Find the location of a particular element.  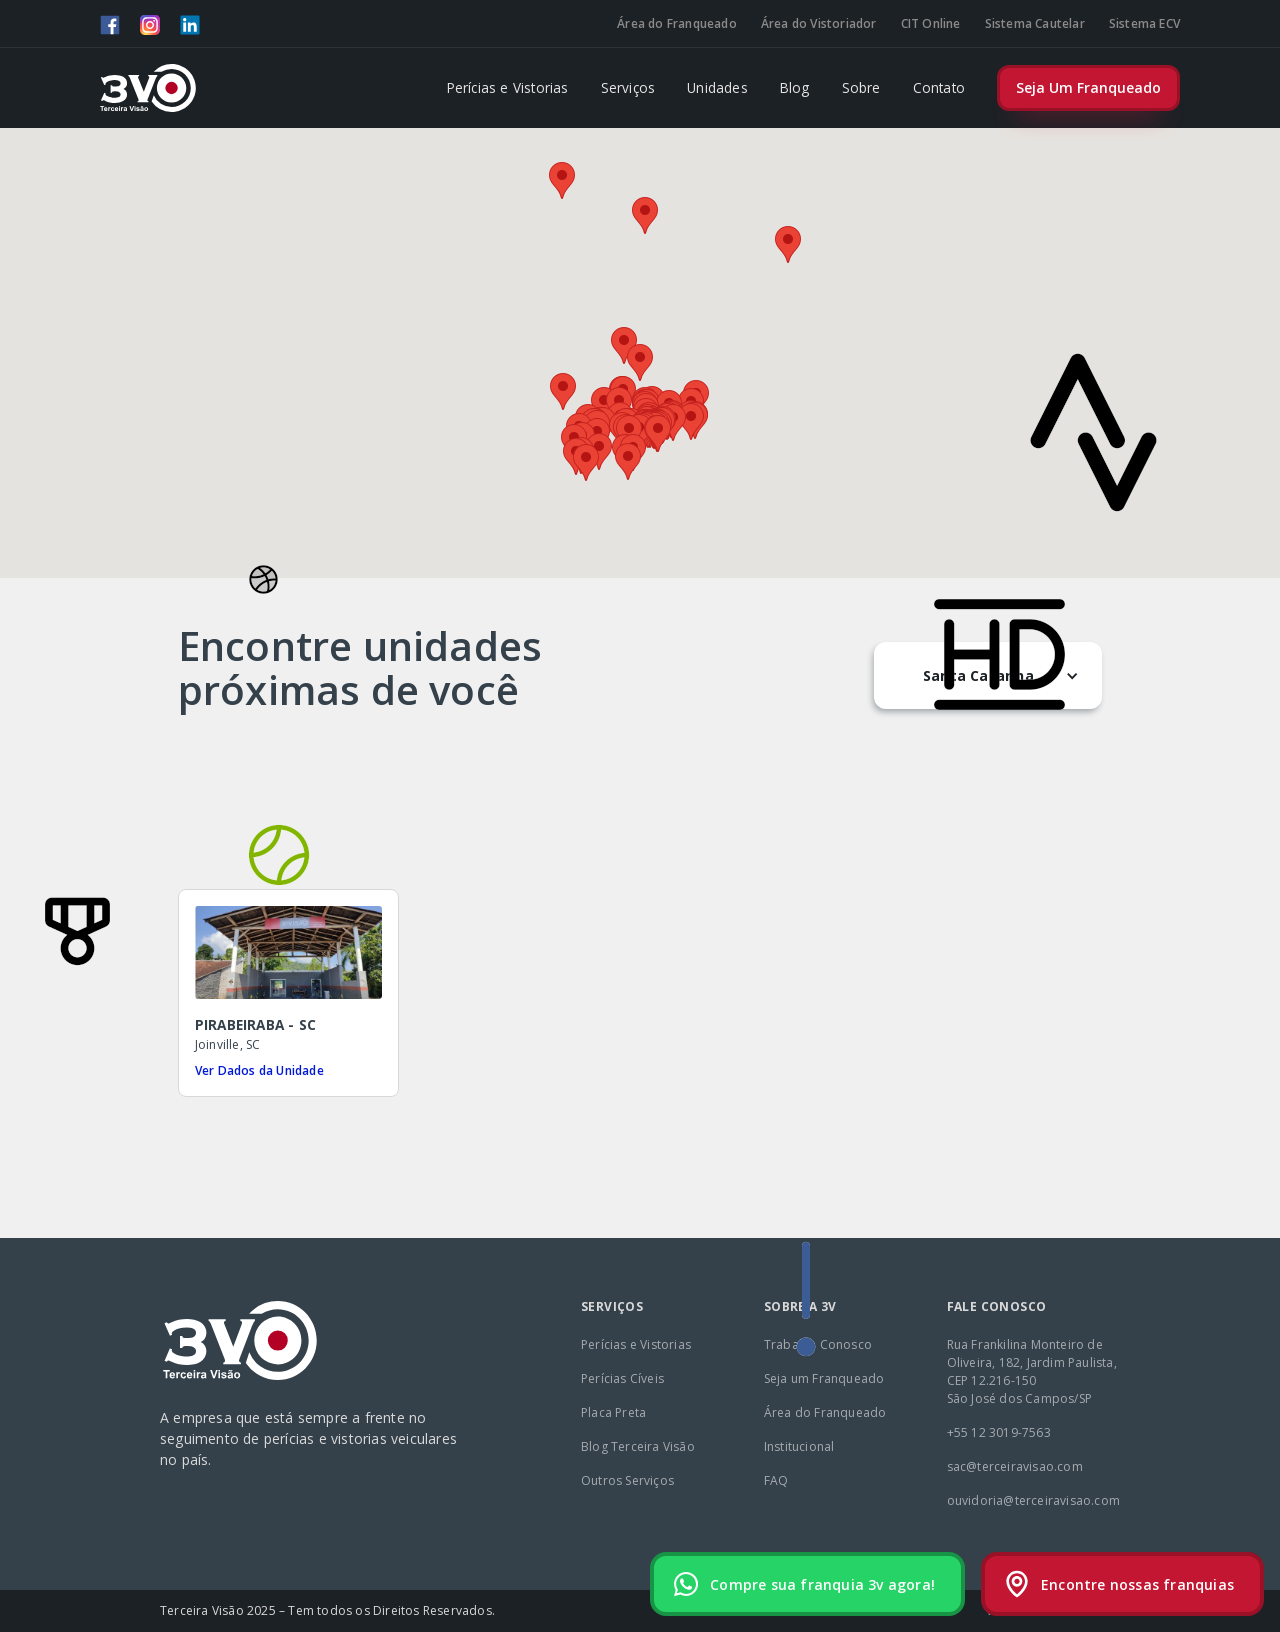

connect to strava fitness tracking is located at coordinates (1093, 432).